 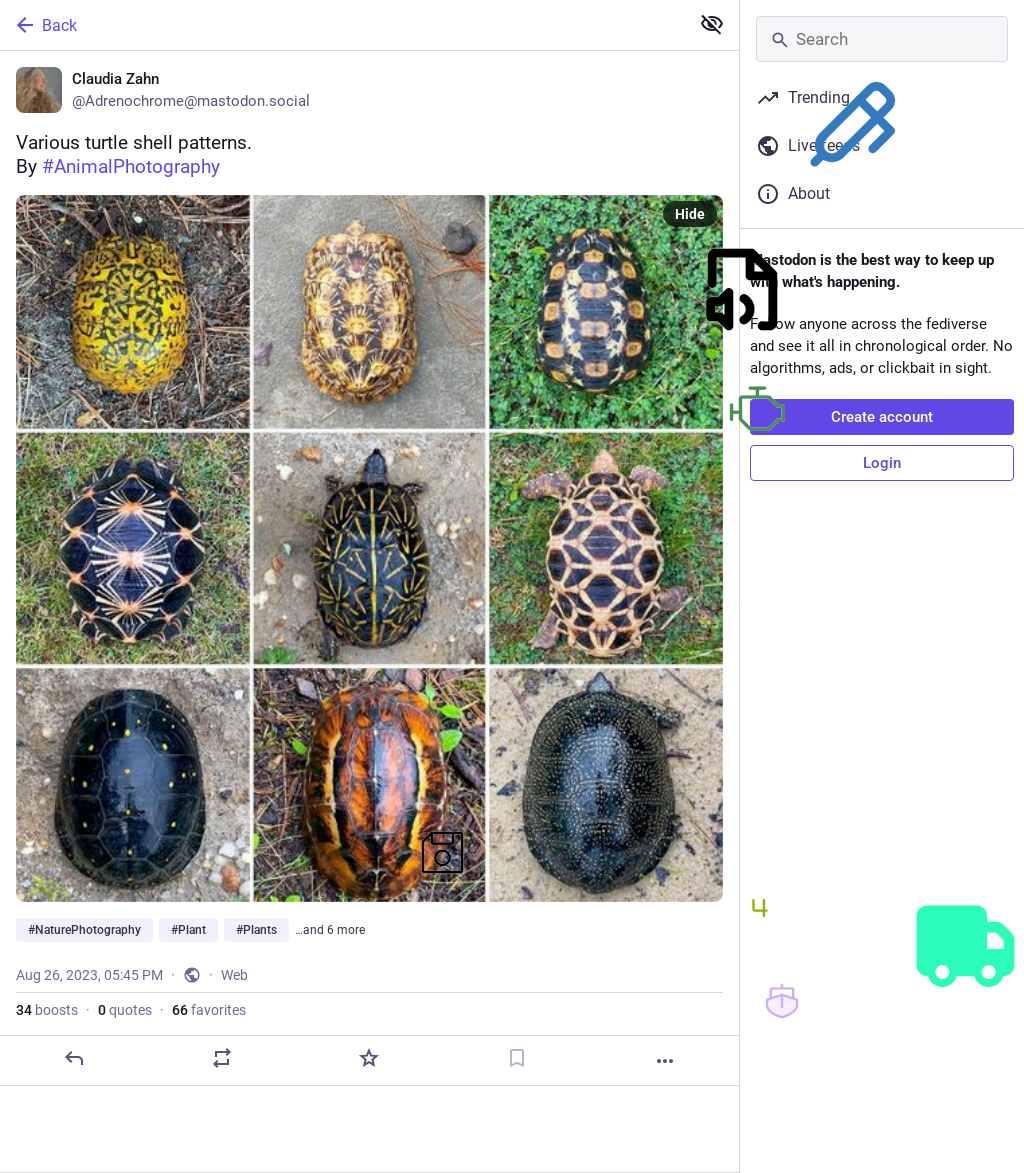 I want to click on view engine or vehicle diagnostics, so click(x=756, y=409).